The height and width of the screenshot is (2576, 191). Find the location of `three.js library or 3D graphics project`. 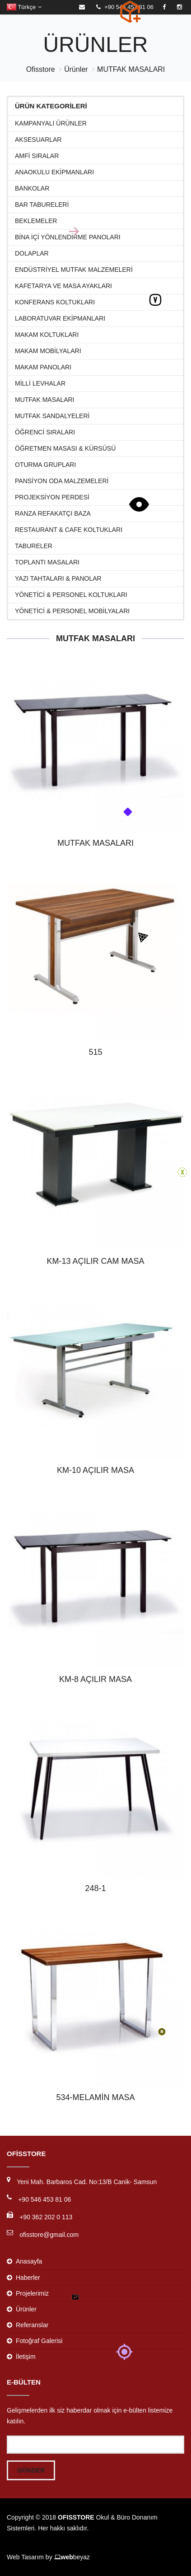

three.js library or 3D graphics project is located at coordinates (143, 937).